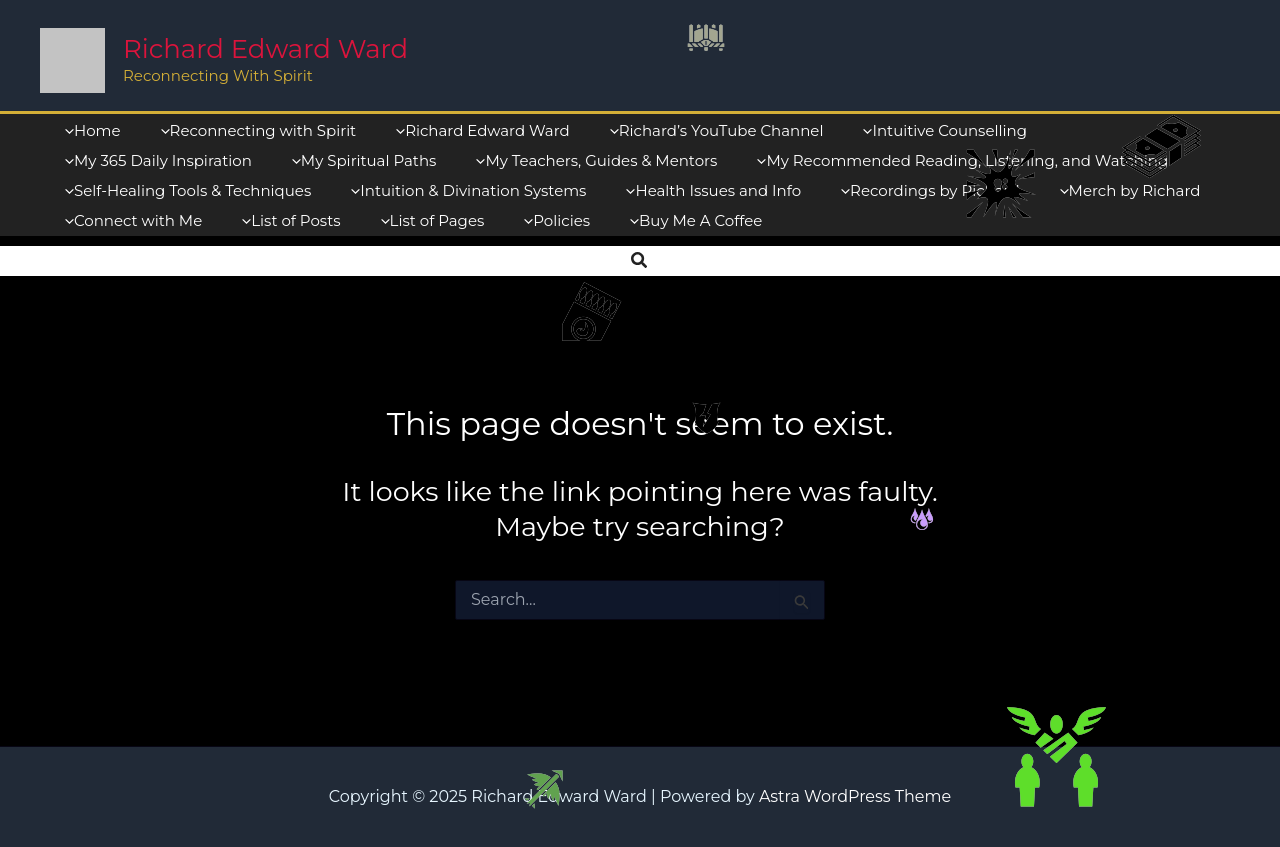 The height and width of the screenshot is (847, 1280). Describe the element at coordinates (543, 789) in the screenshot. I see `indicates a ranged weapon or archery skill` at that location.